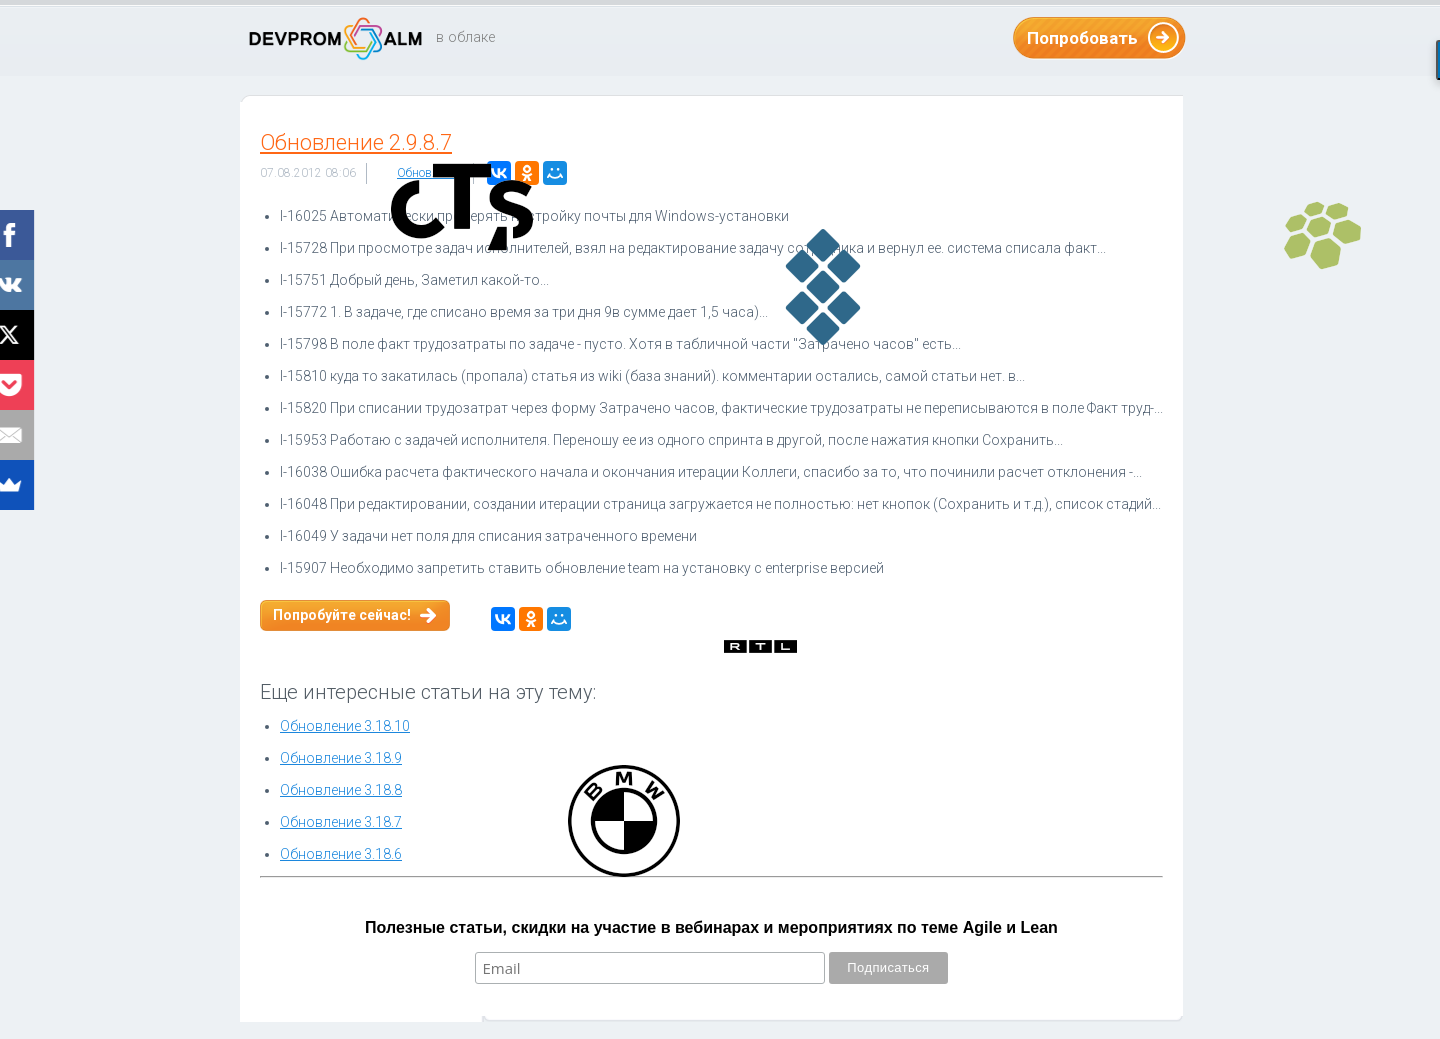 This screenshot has height=1039, width=1440. I want to click on CTS corporation logo, so click(462, 207).